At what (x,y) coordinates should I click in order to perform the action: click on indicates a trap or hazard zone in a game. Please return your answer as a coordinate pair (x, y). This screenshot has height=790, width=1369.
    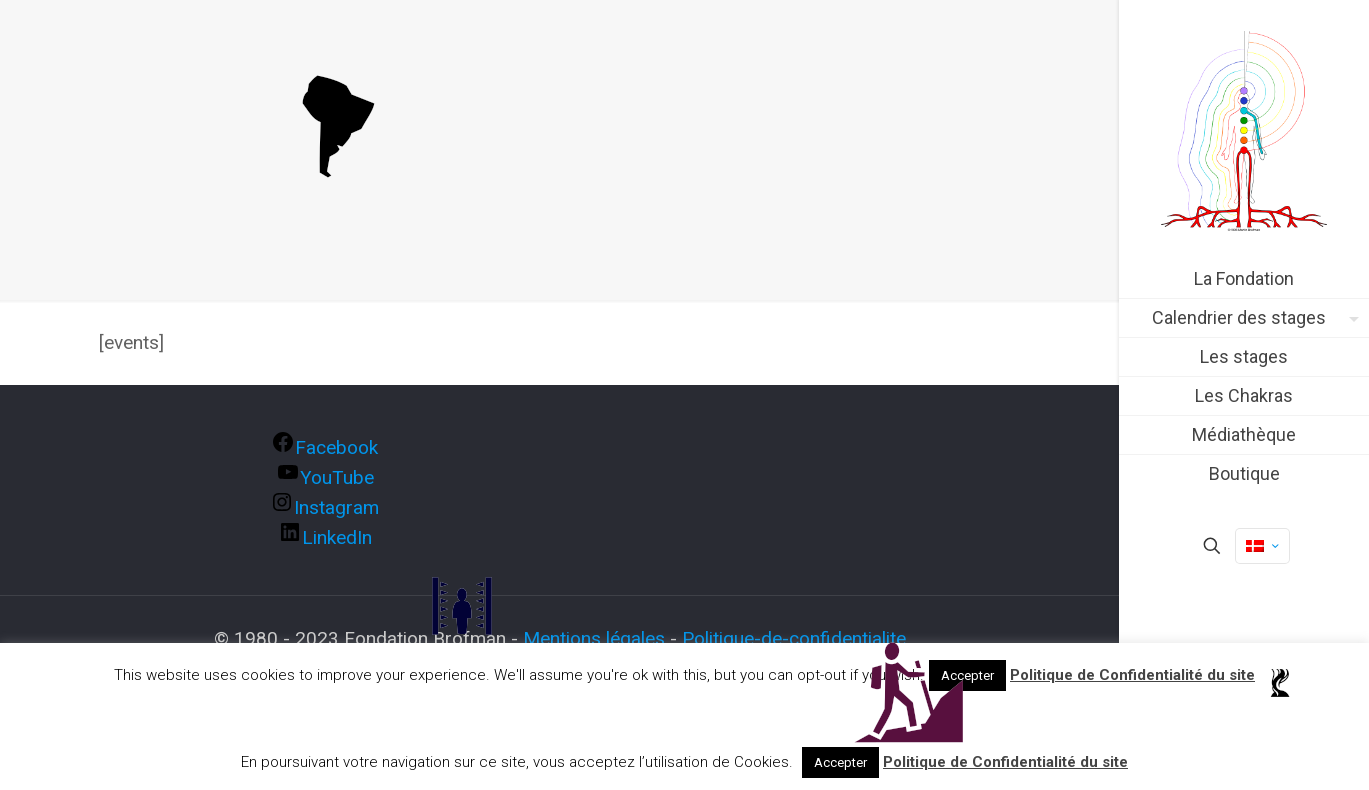
    Looking at the image, I should click on (462, 605).